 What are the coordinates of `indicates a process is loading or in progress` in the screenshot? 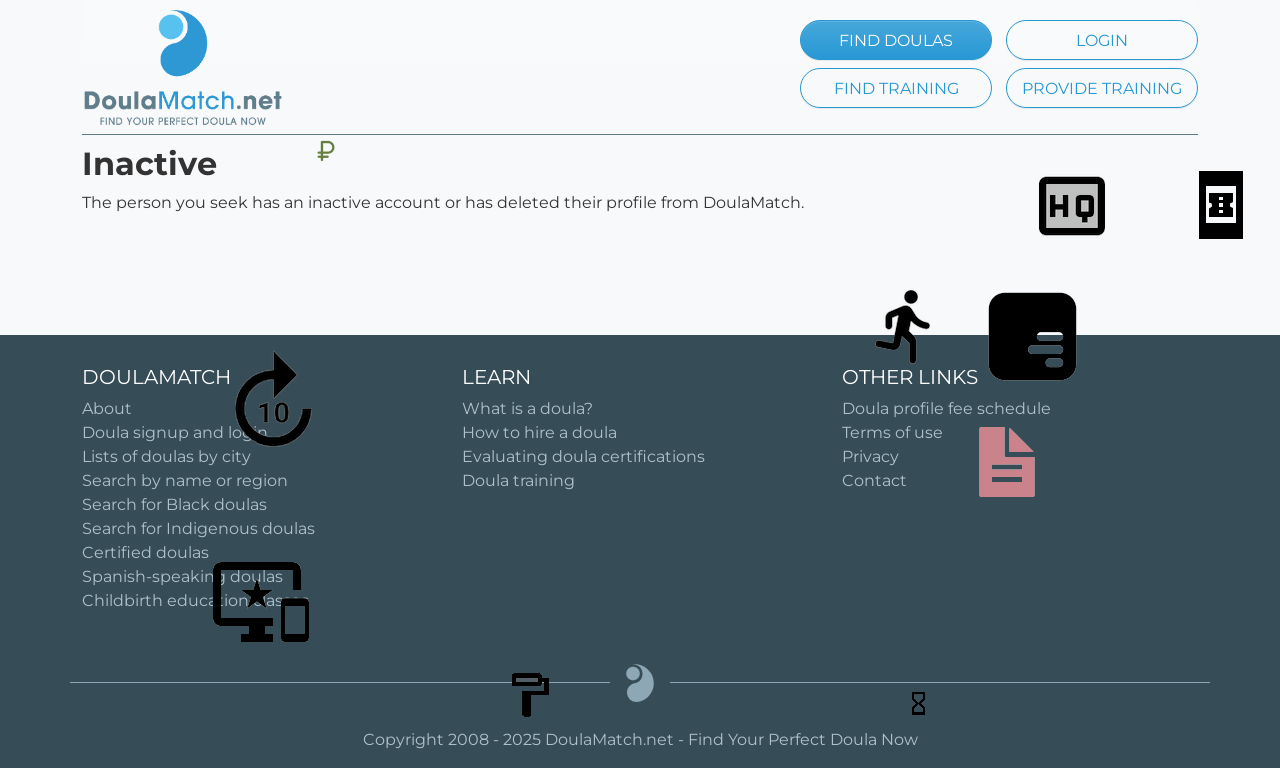 It's located at (918, 703).